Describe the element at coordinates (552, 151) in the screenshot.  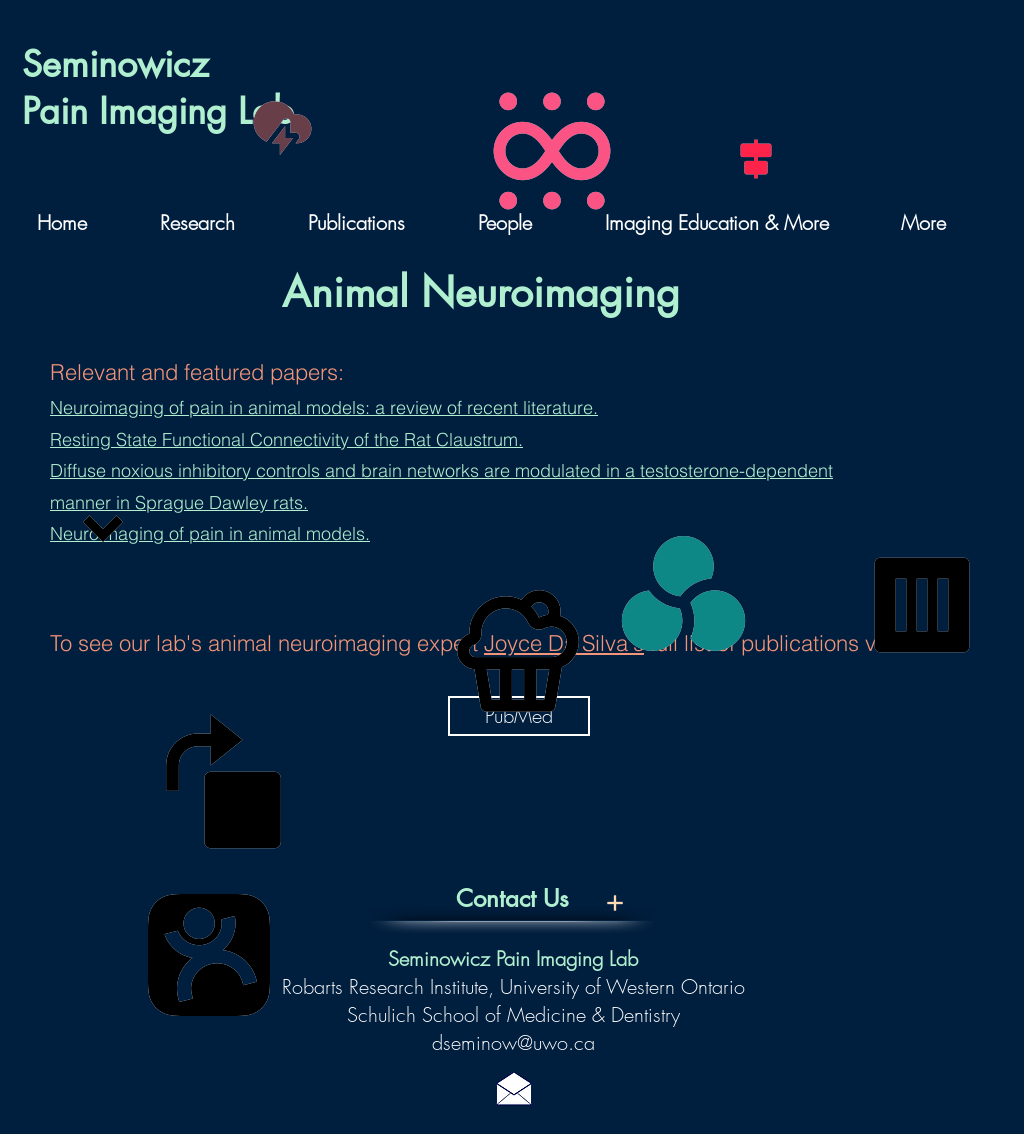
I see `indicates hazy weather conditions` at that location.